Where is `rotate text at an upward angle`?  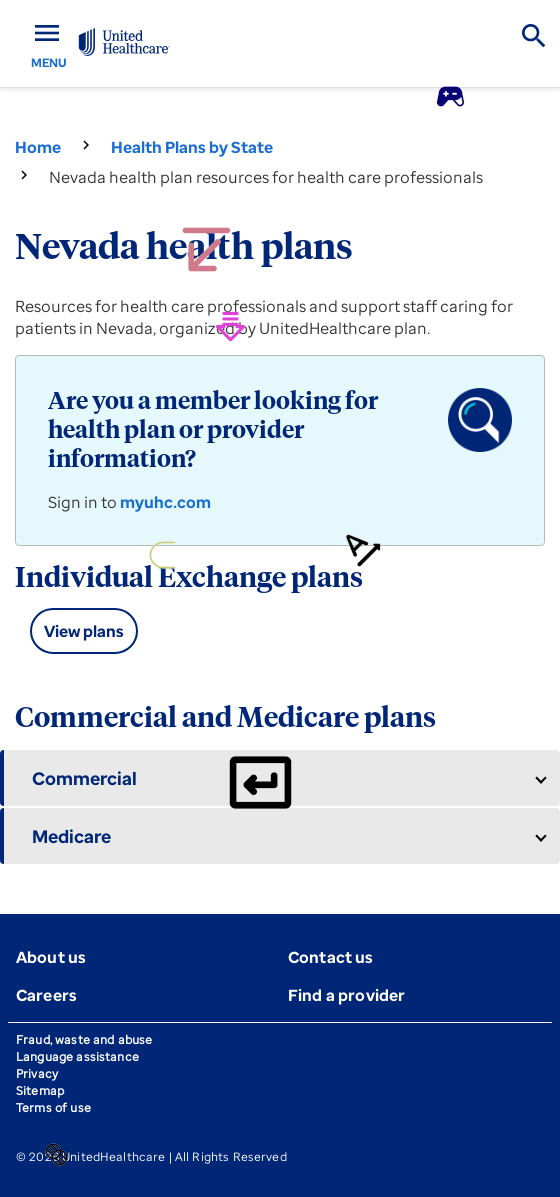
rotate text at an upward angle is located at coordinates (362, 549).